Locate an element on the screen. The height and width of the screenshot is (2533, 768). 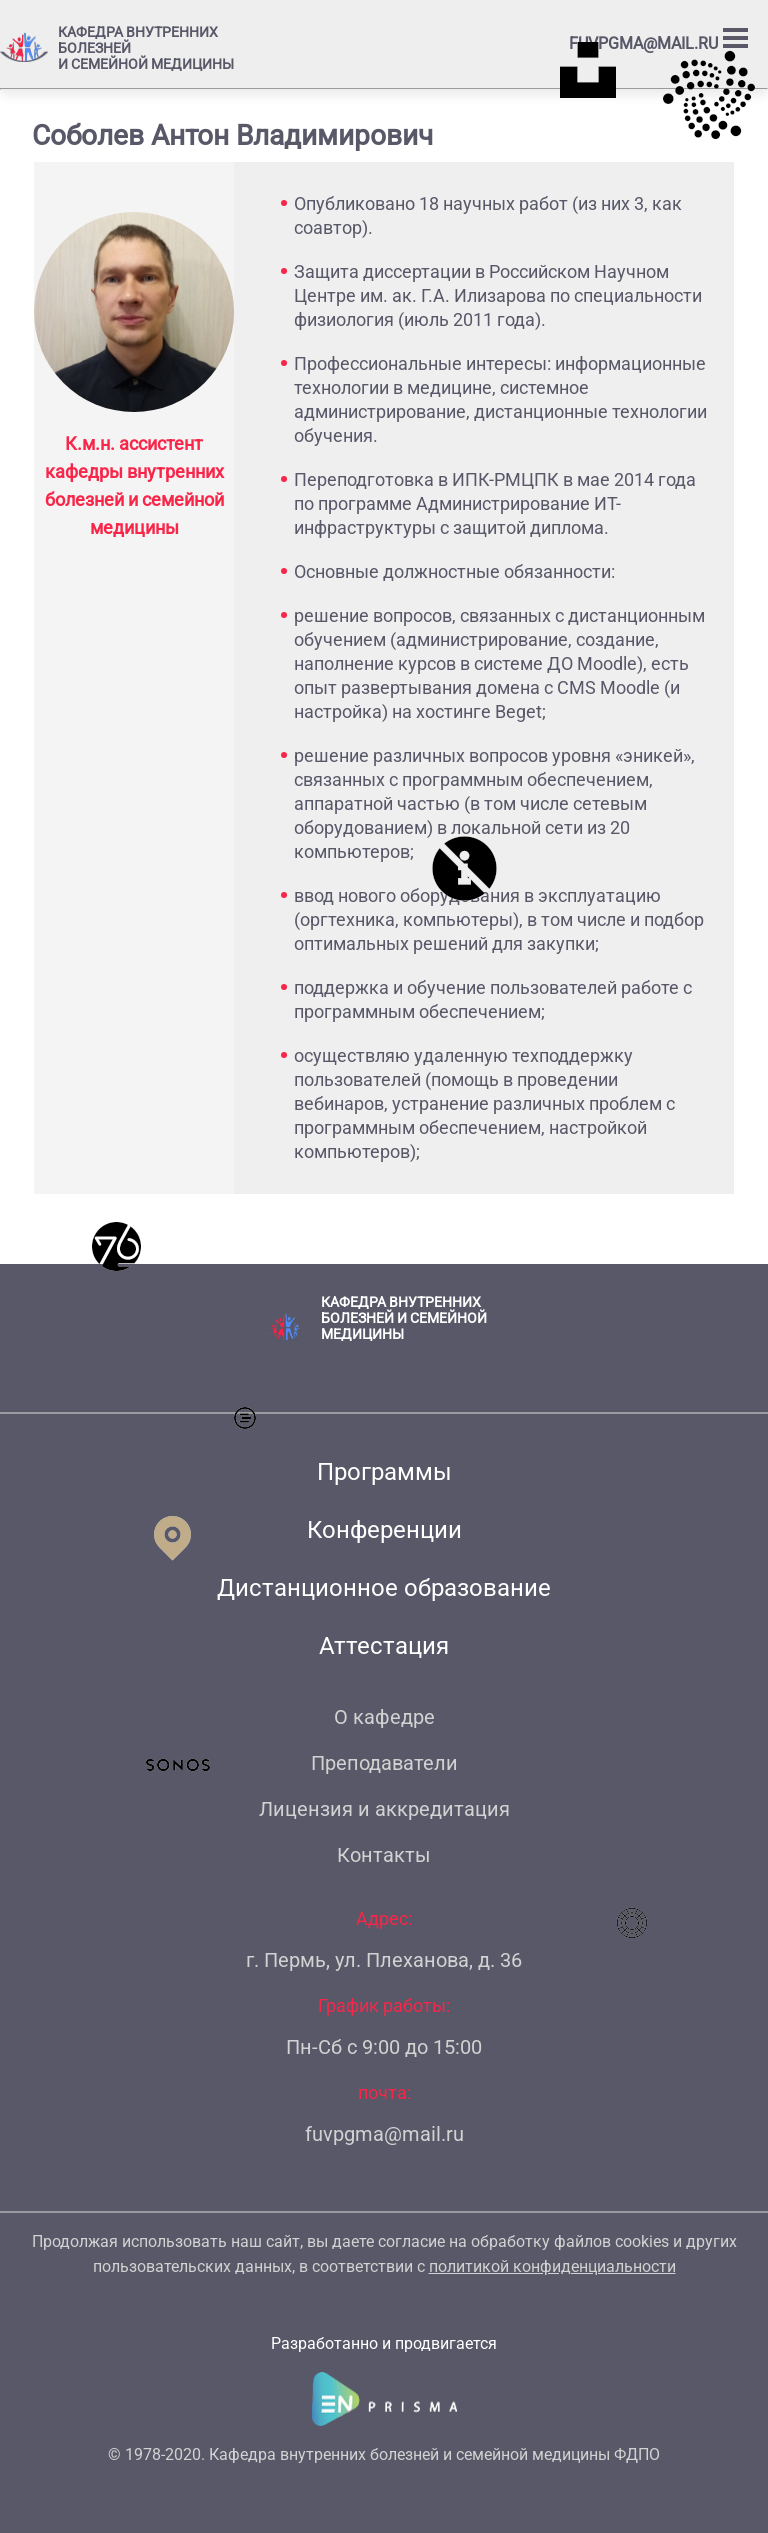
visit system76 website or support is located at coordinates (116, 1246).